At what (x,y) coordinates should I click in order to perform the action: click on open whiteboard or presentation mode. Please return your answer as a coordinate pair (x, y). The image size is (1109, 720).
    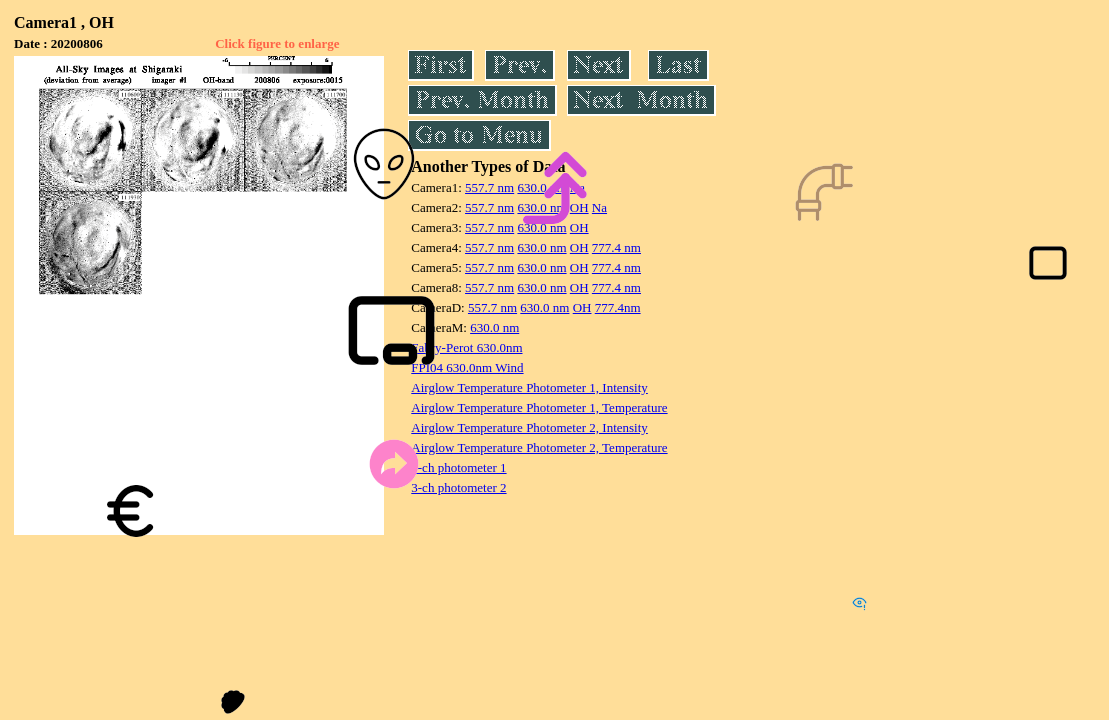
    Looking at the image, I should click on (391, 330).